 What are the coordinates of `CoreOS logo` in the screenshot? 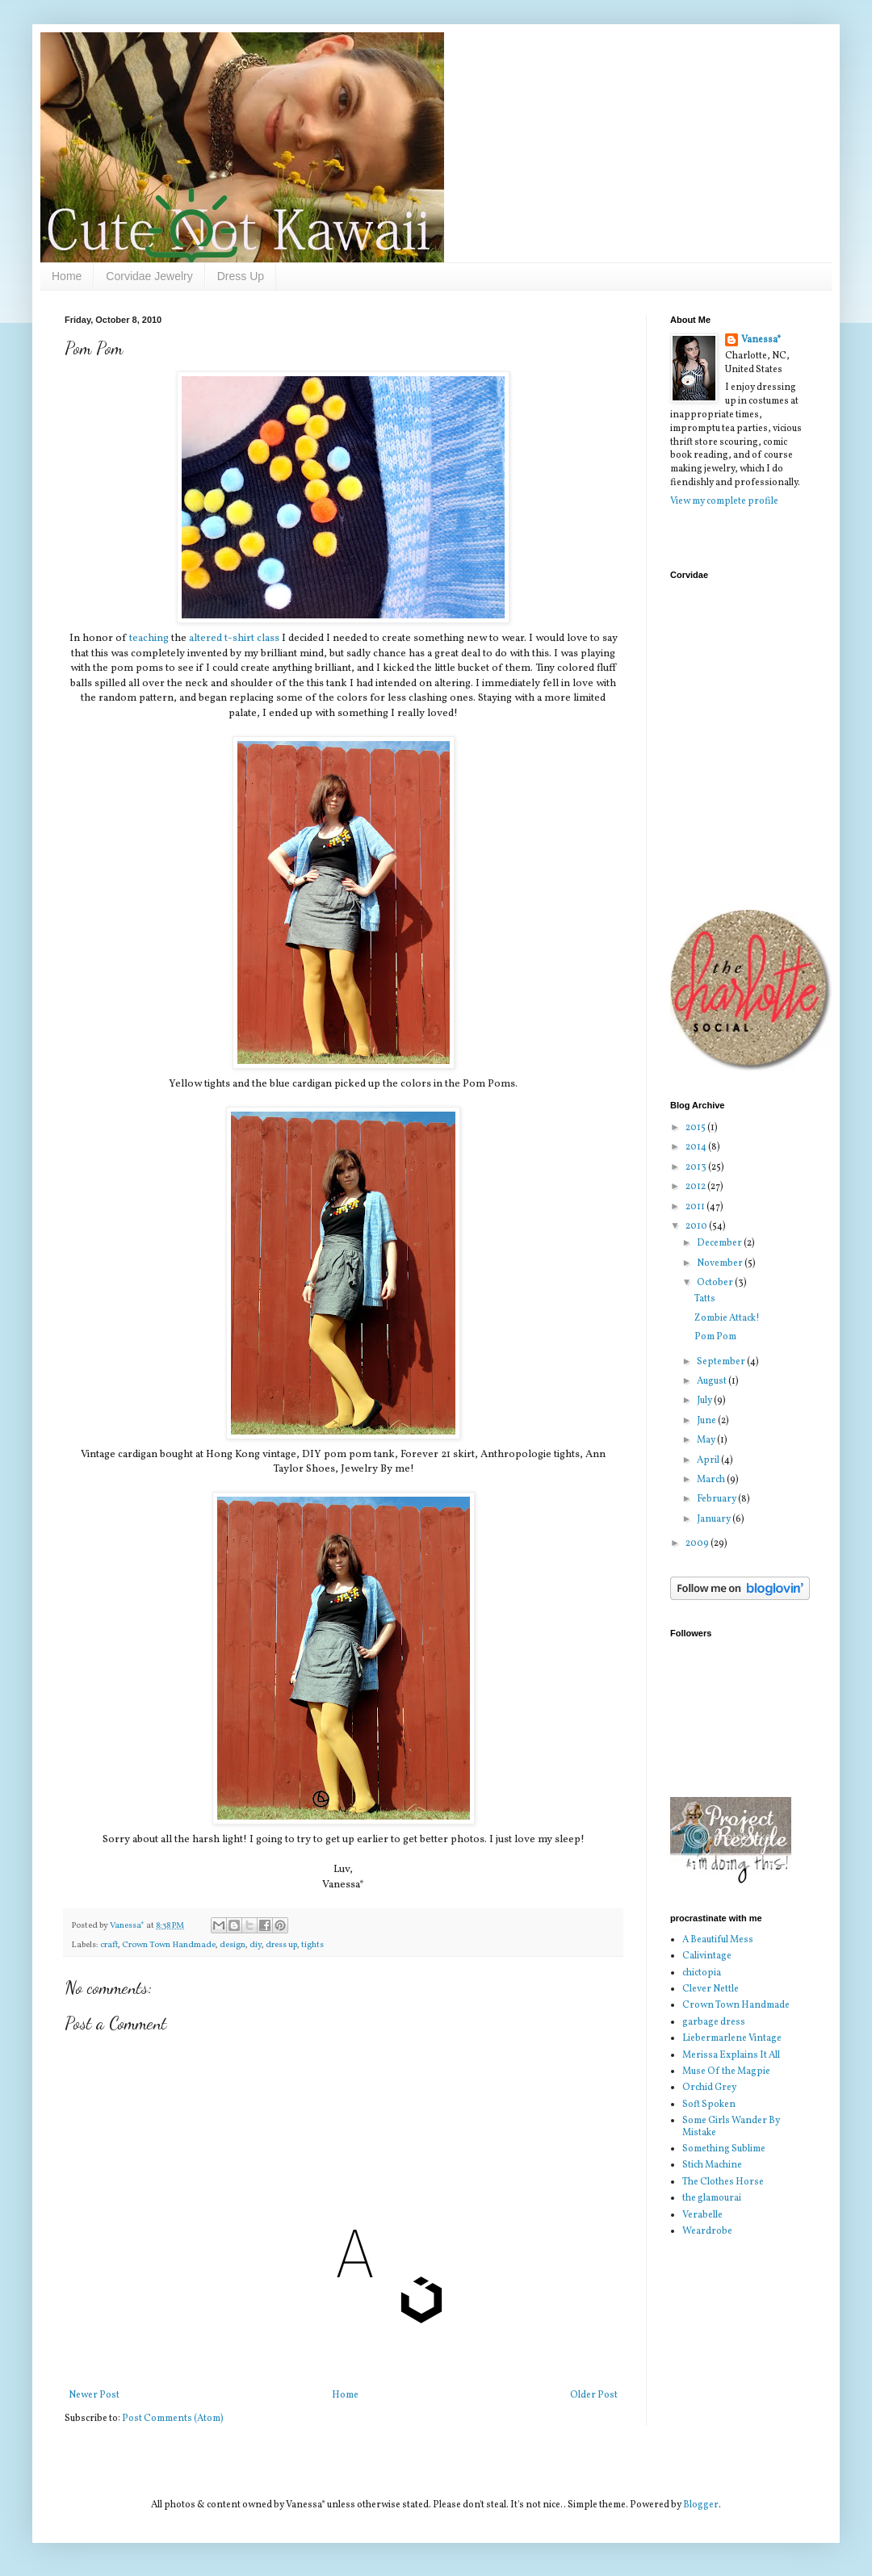 It's located at (321, 1799).